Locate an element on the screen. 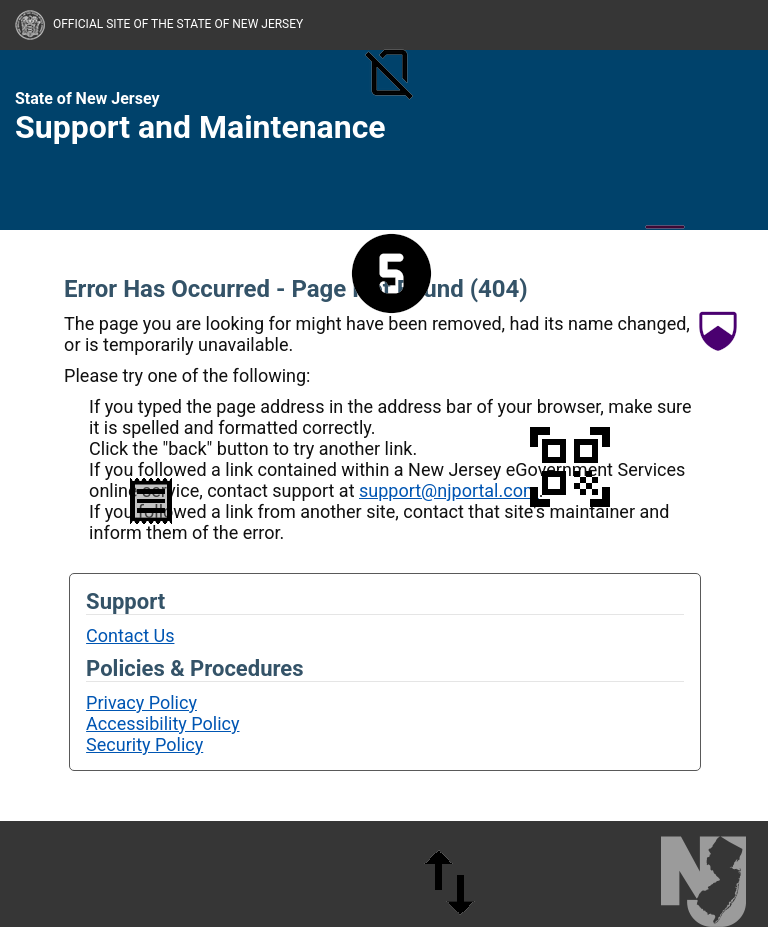 This screenshot has height=927, width=768. no sim card detected is located at coordinates (389, 72).